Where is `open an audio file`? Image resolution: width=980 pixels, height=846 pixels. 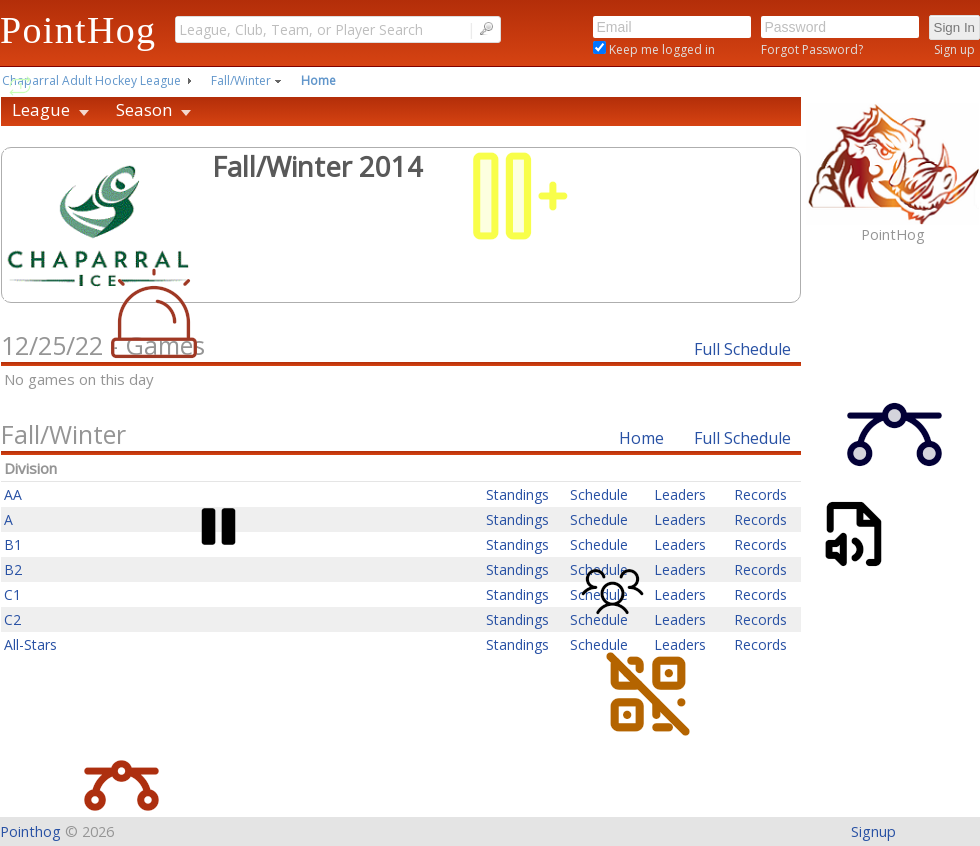
open an audio file is located at coordinates (854, 534).